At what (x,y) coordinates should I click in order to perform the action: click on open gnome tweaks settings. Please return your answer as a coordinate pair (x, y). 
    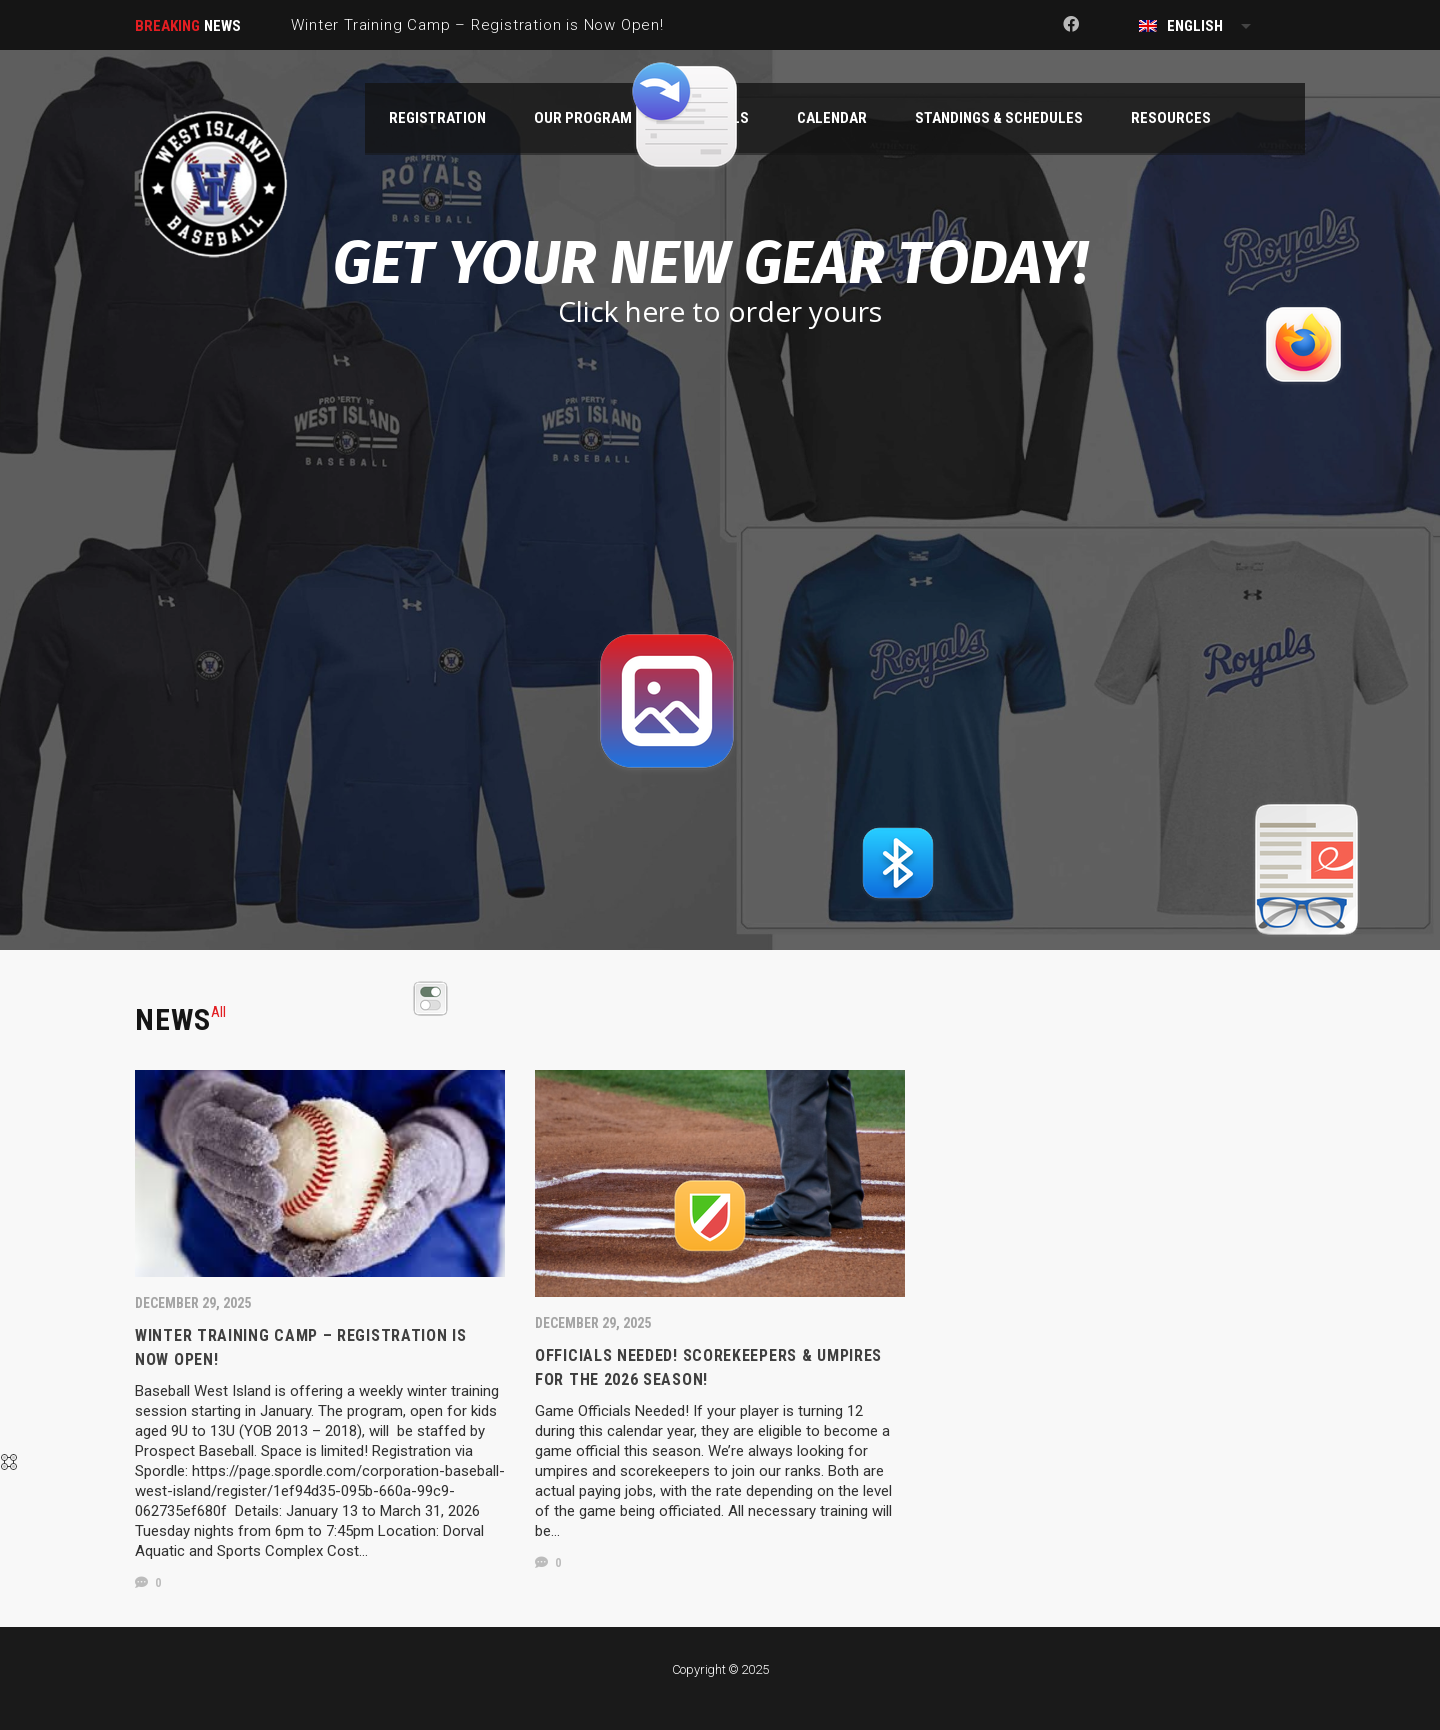
    Looking at the image, I should click on (430, 998).